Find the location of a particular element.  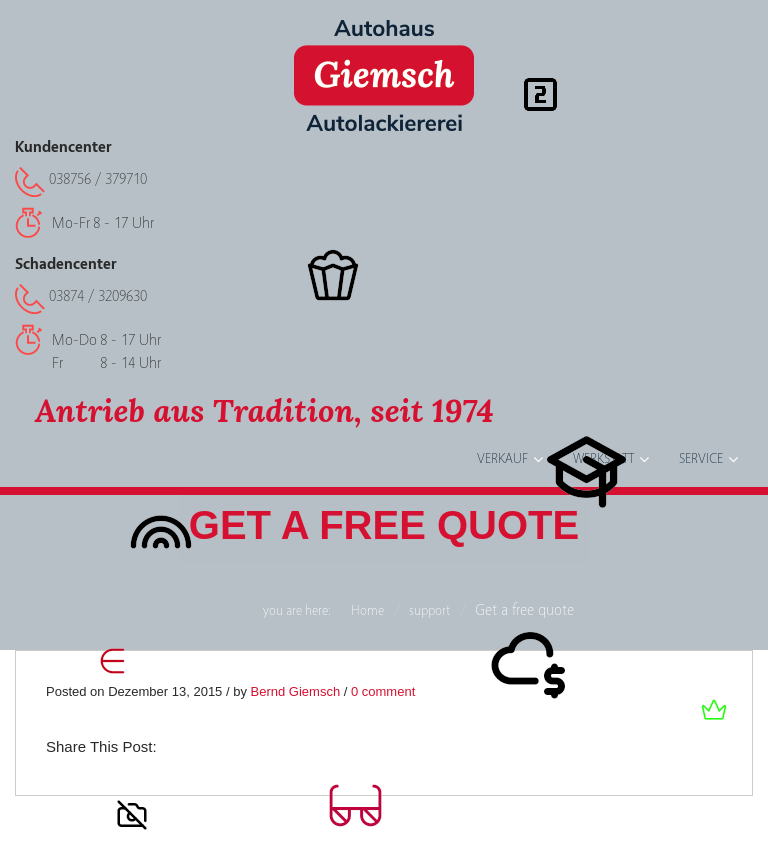

camera is disabled or unavailable is located at coordinates (132, 815).